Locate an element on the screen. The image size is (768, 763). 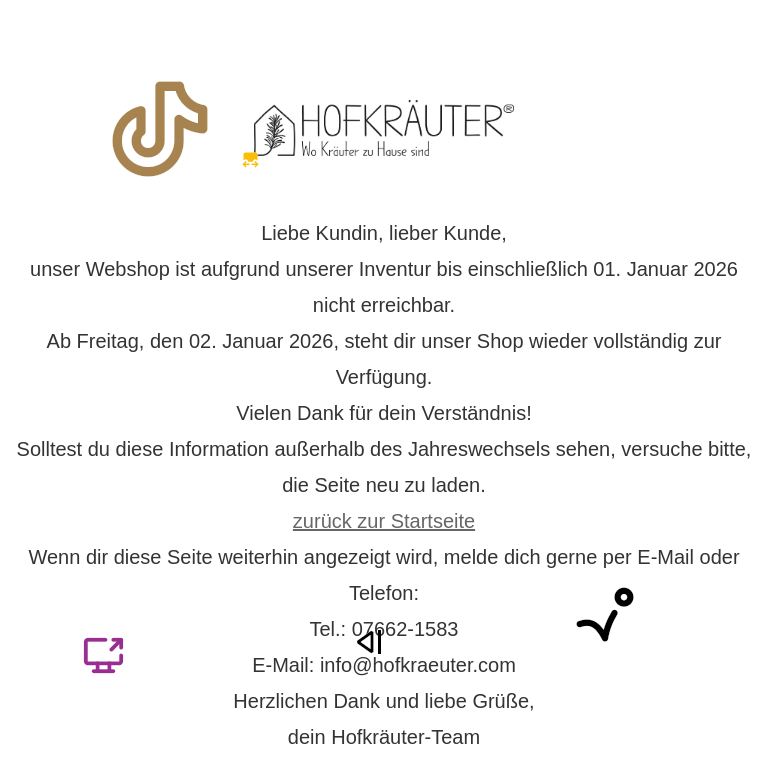
open TikTok app is located at coordinates (160, 129).